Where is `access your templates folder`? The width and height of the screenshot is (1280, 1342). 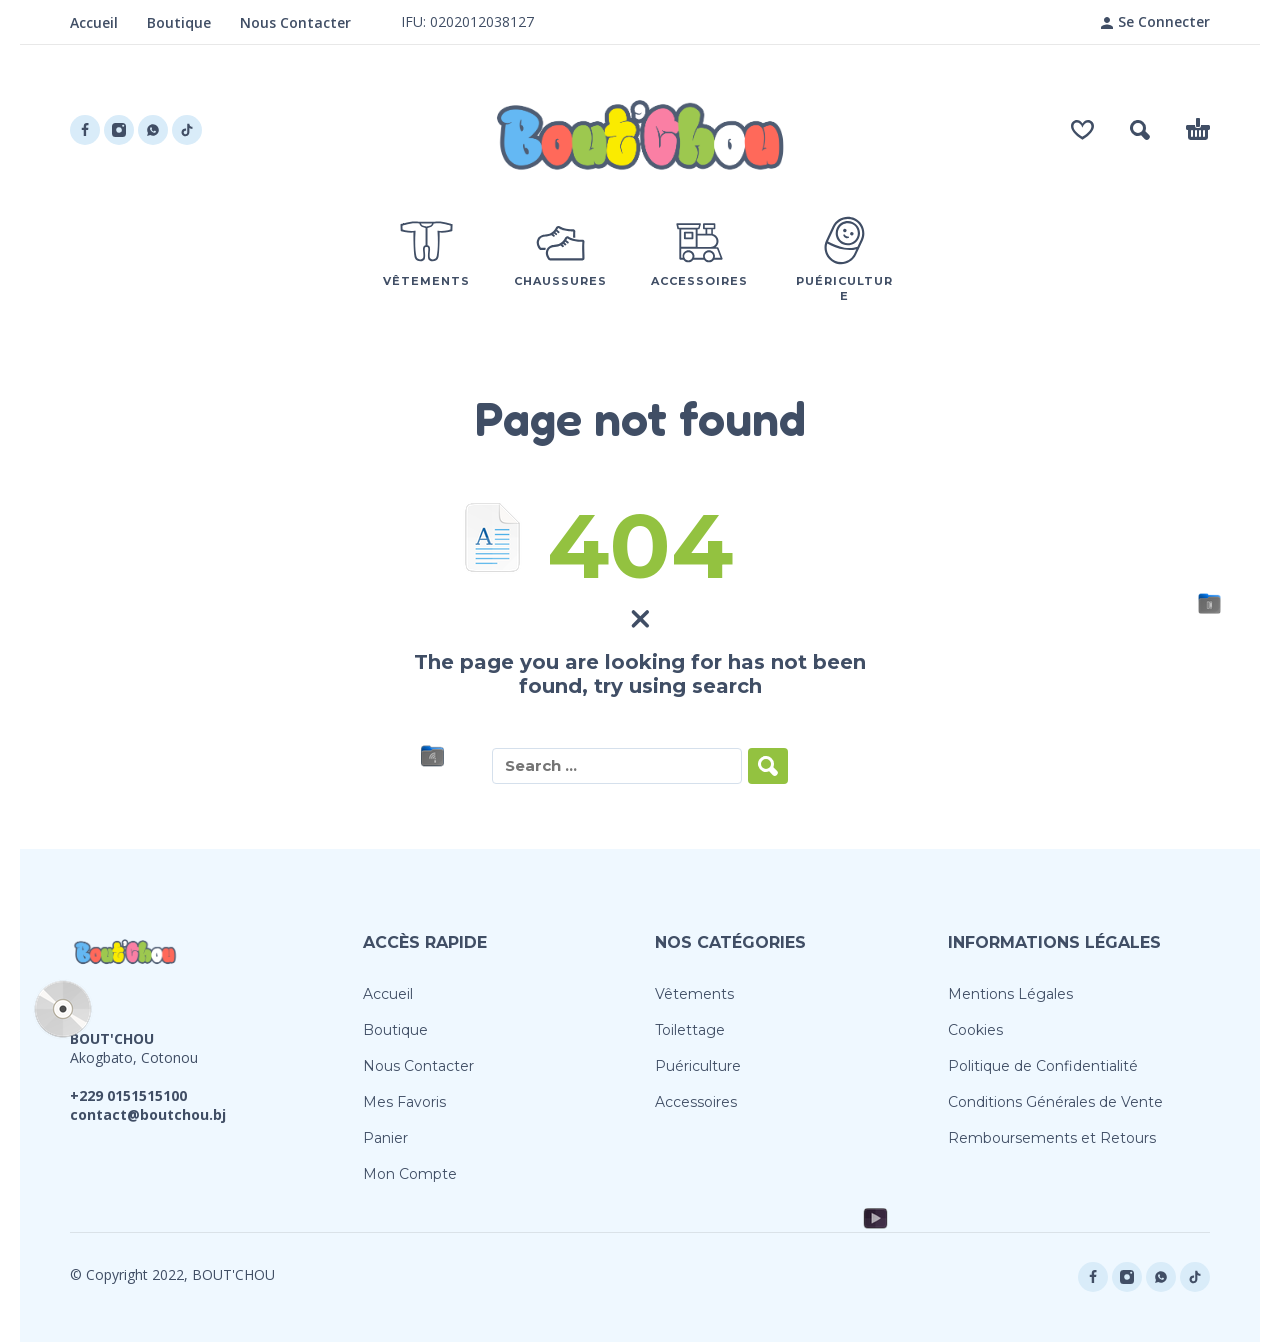 access your templates folder is located at coordinates (1209, 603).